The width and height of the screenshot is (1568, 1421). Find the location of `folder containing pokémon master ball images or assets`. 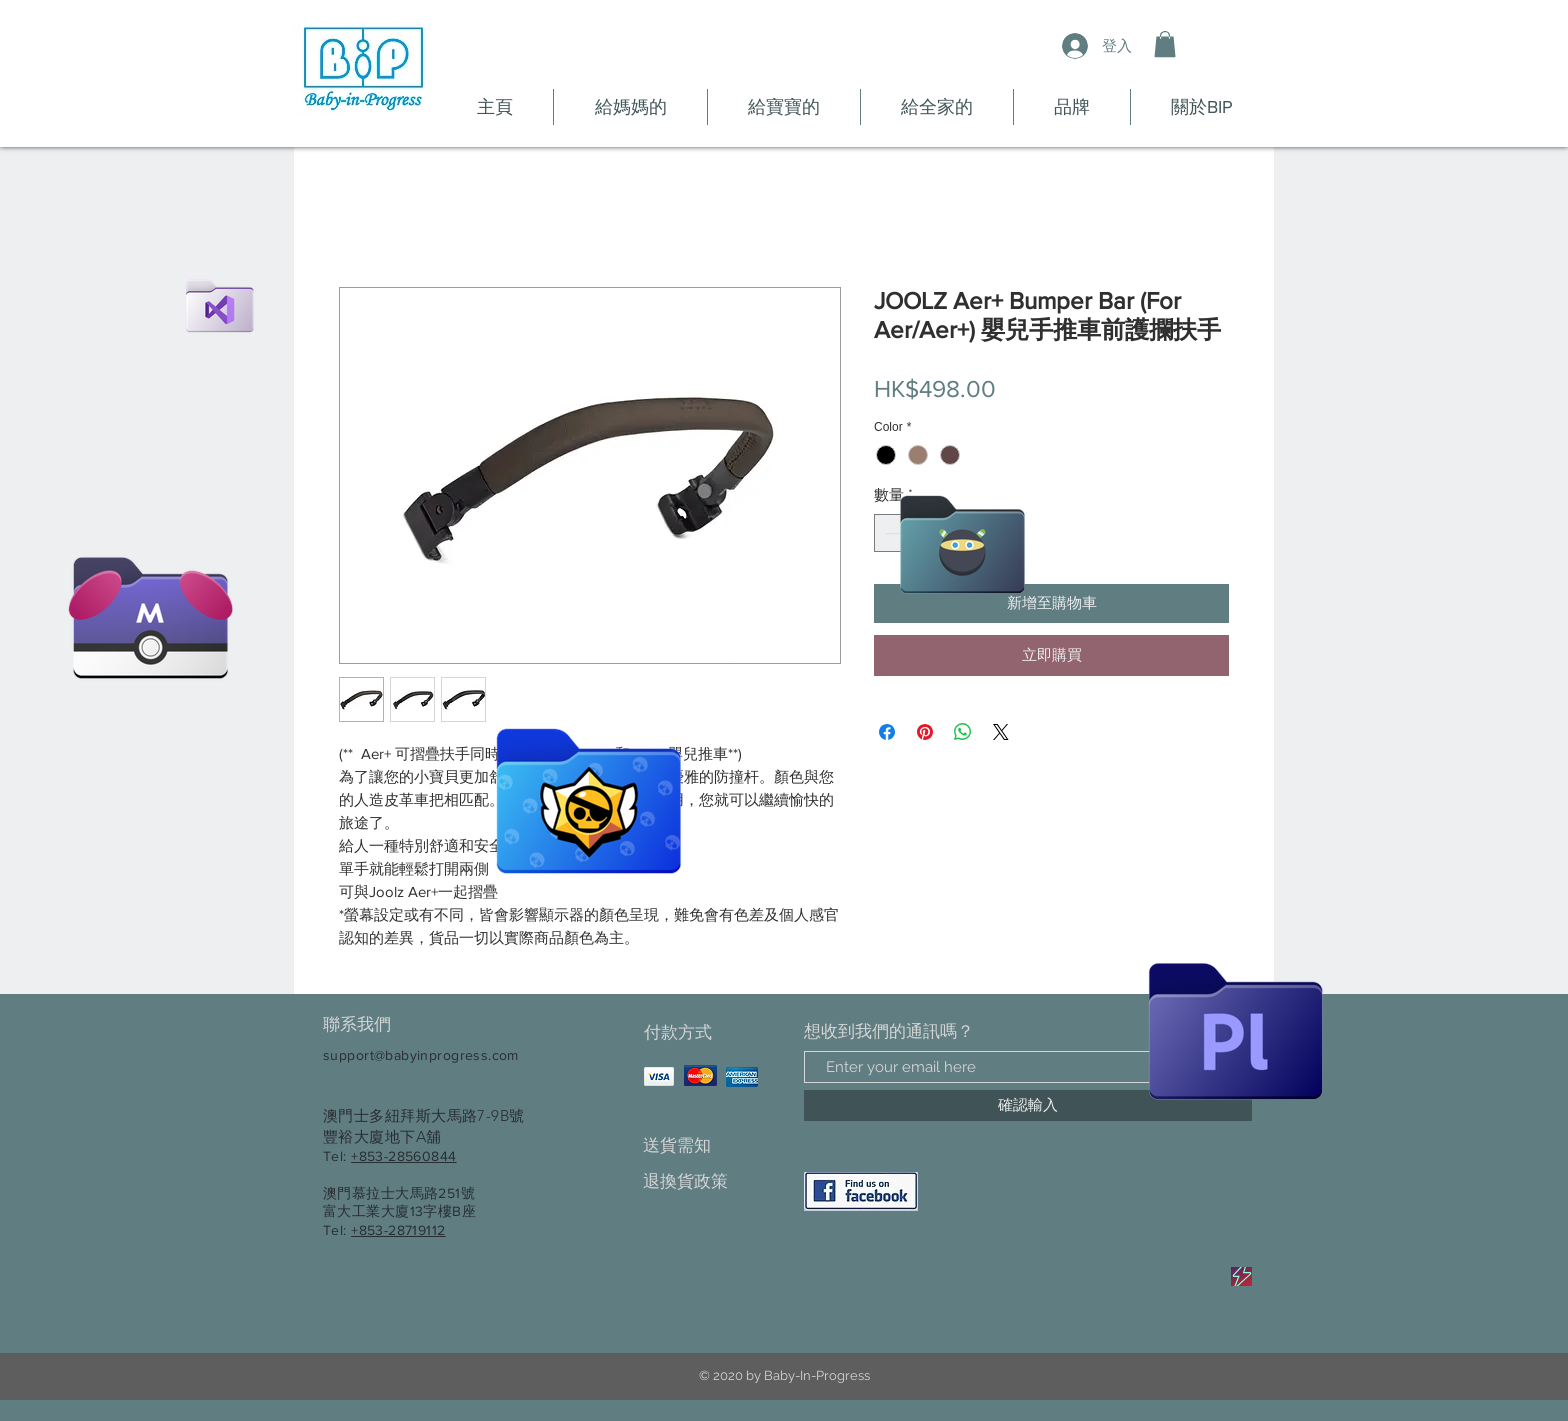

folder containing pokémon master ball images or assets is located at coordinates (150, 622).